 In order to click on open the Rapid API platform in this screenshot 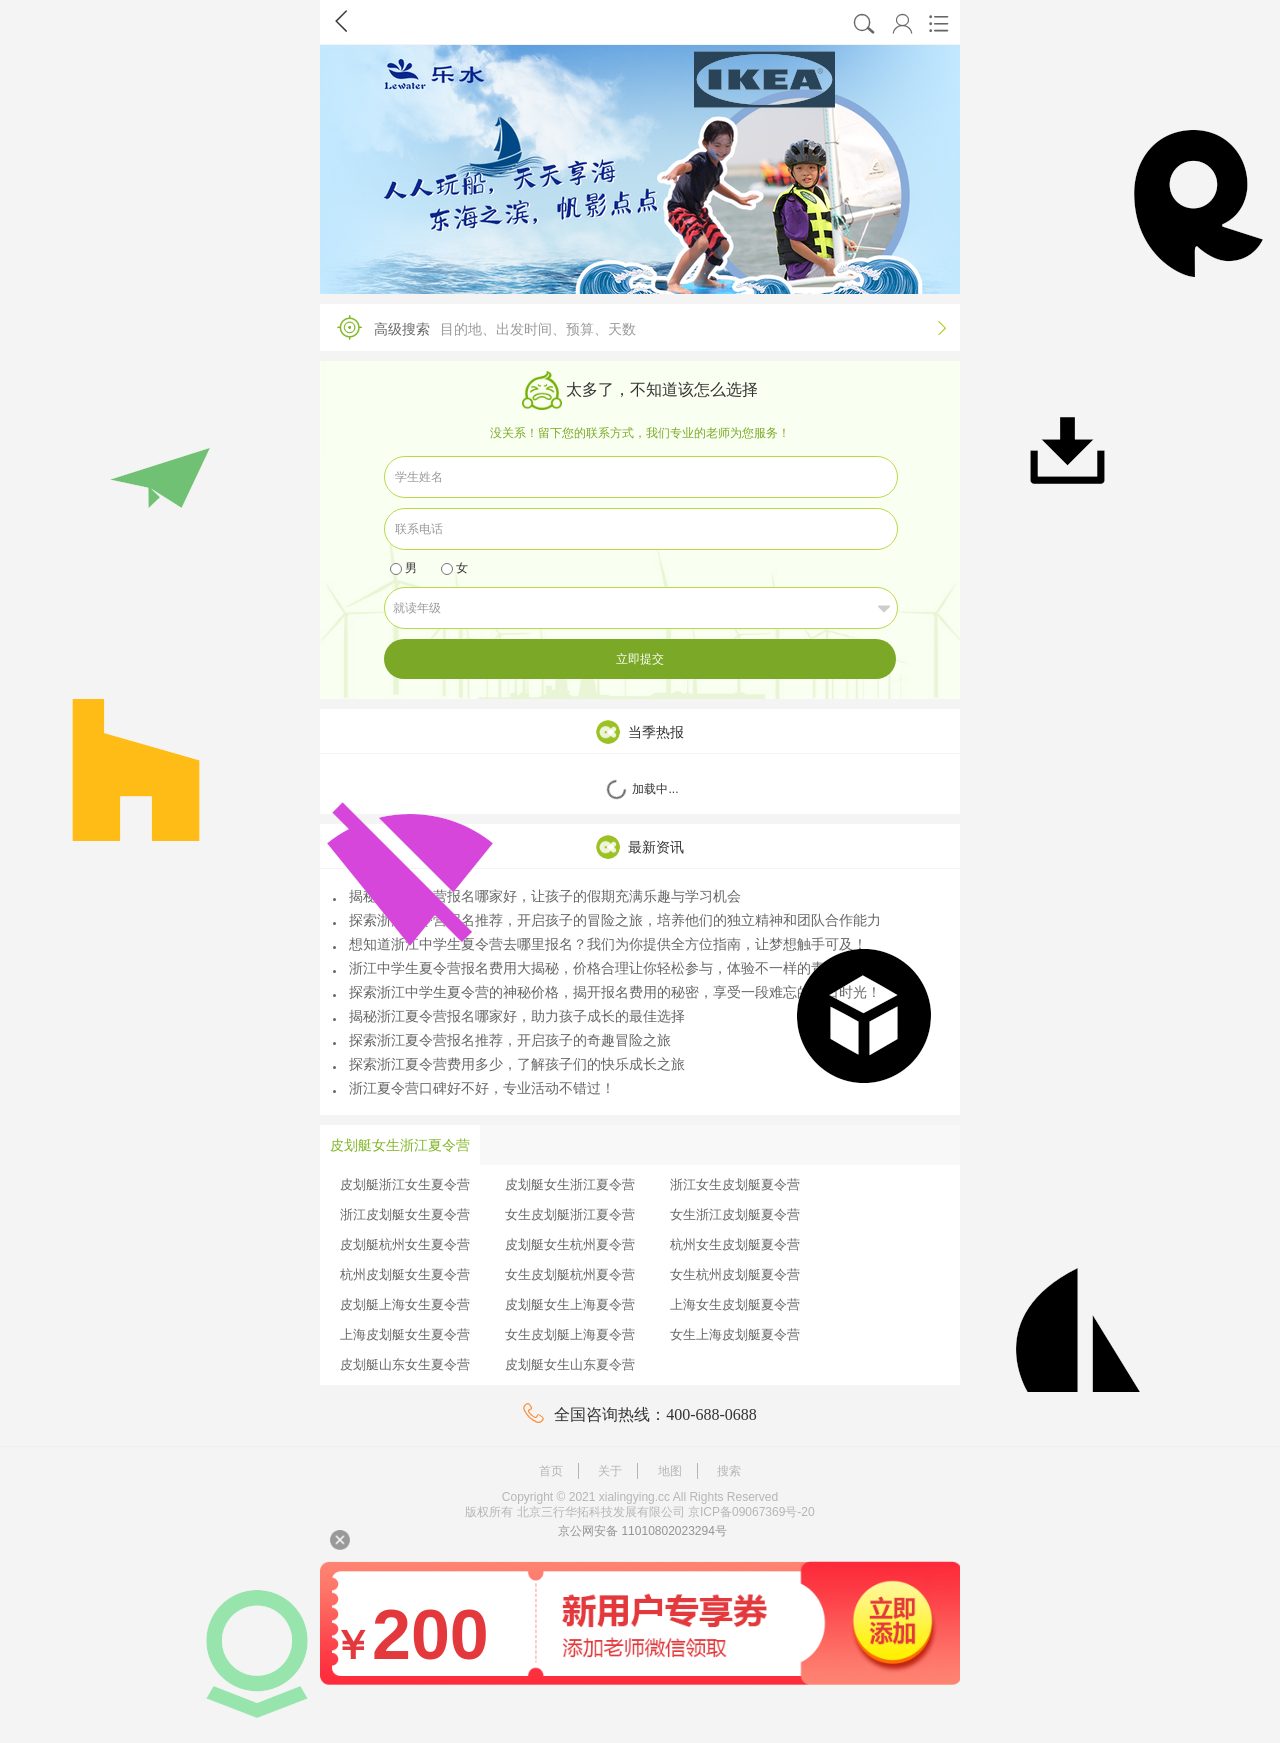, I will do `click(1198, 203)`.